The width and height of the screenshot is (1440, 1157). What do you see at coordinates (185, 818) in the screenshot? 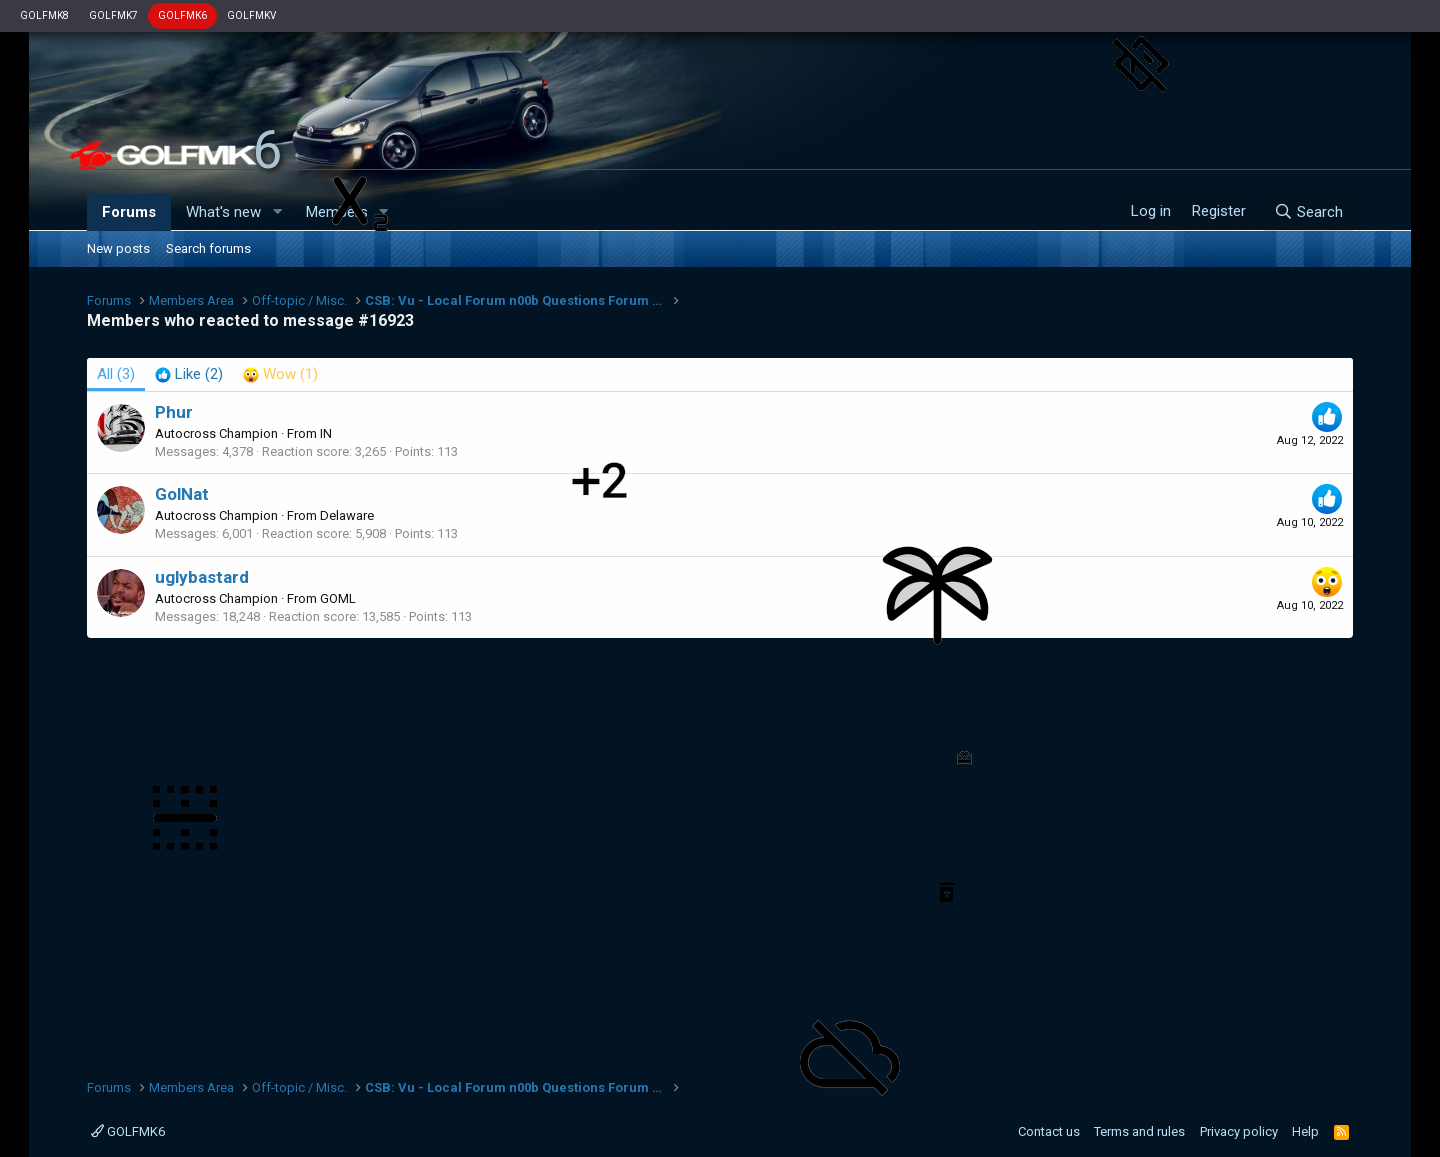
I see `add horizontal border to selected cells` at bounding box center [185, 818].